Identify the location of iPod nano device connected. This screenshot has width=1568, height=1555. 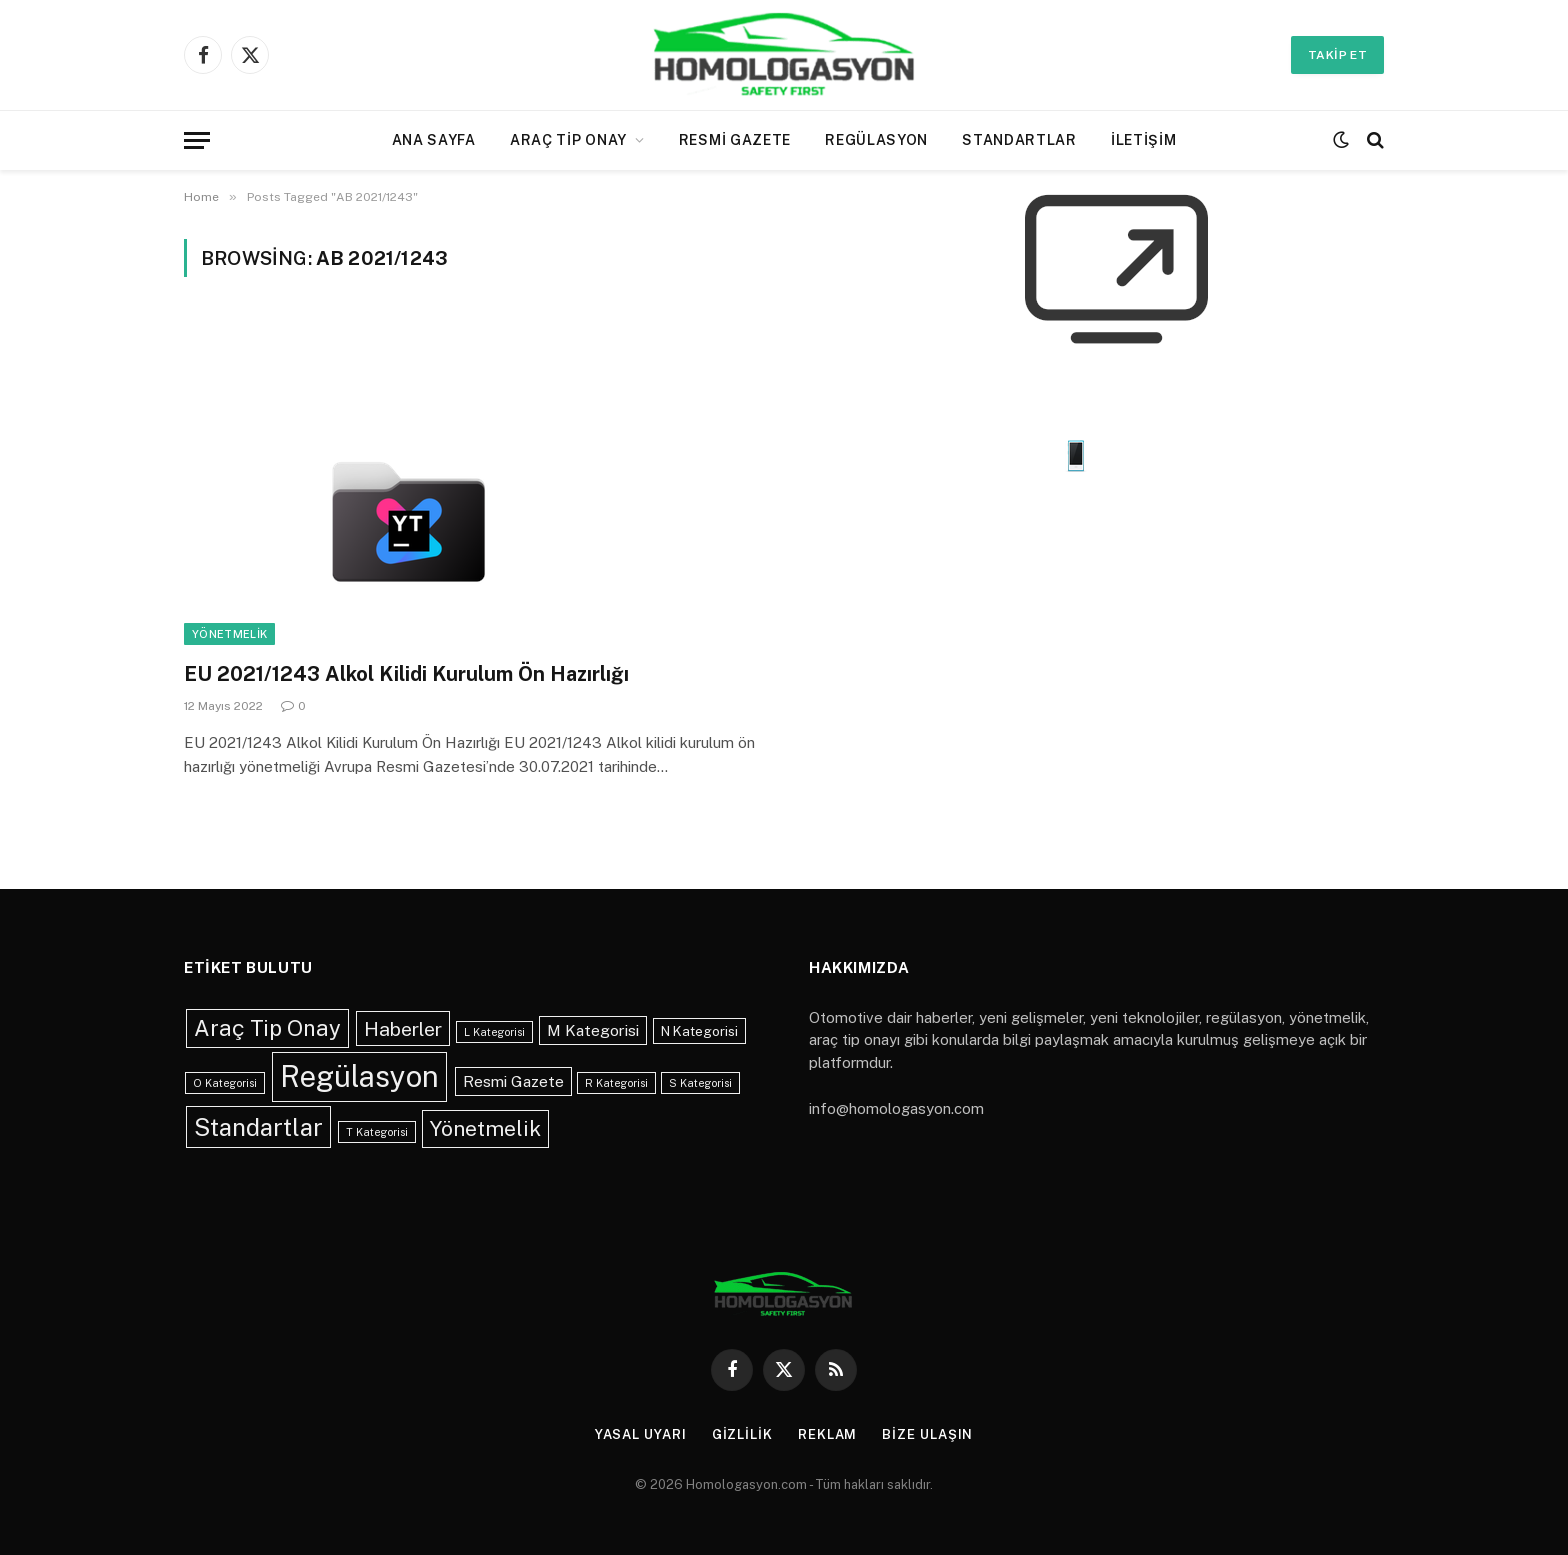
(1076, 456).